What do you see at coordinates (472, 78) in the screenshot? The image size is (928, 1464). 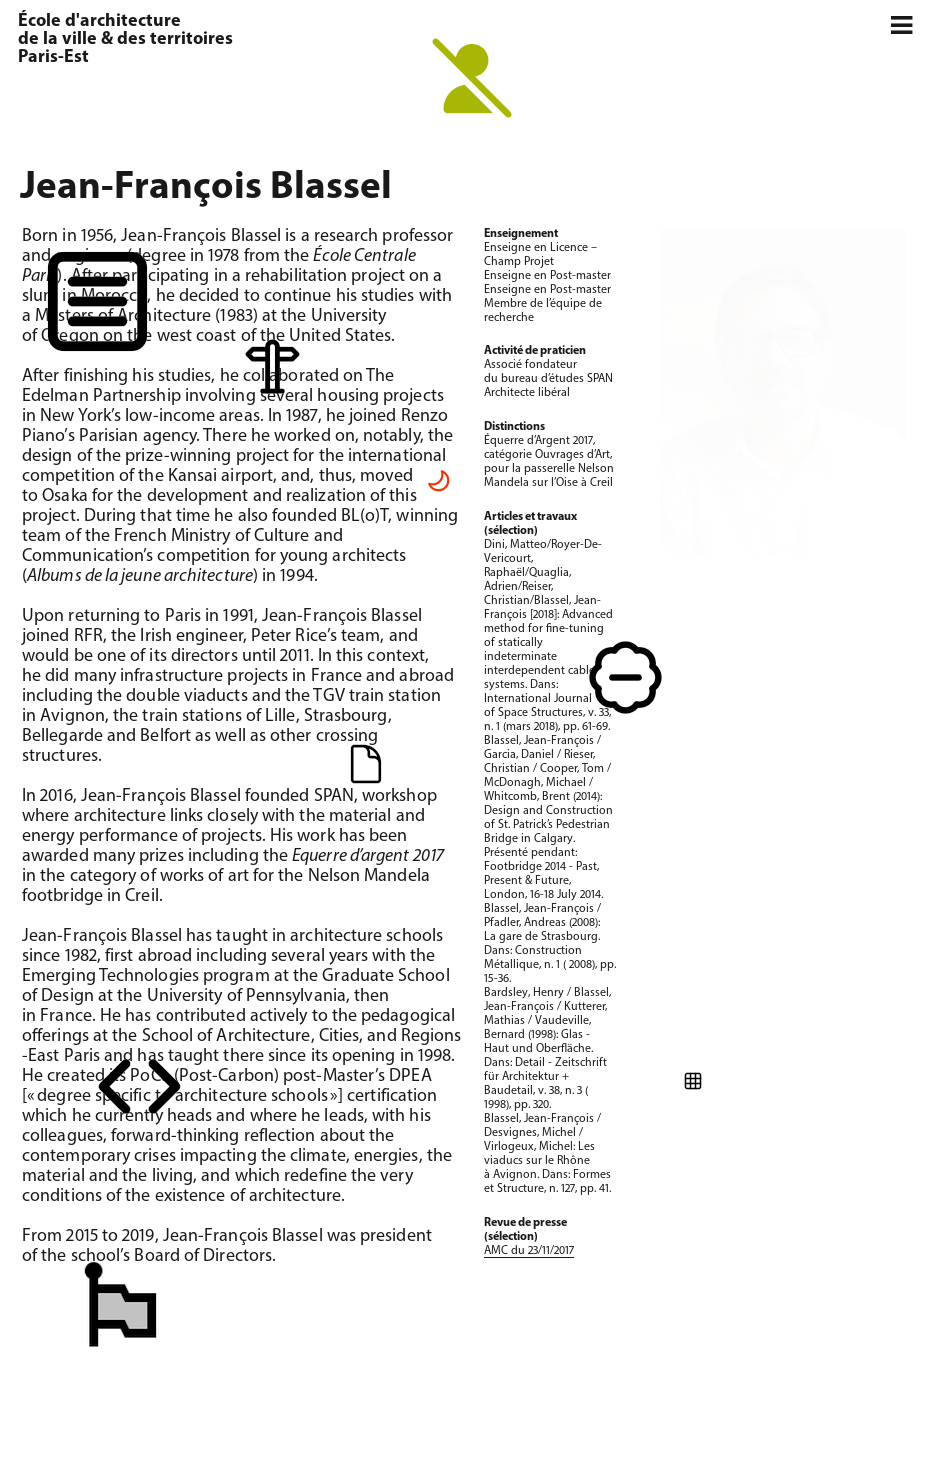 I see `block or remove a user` at bounding box center [472, 78].